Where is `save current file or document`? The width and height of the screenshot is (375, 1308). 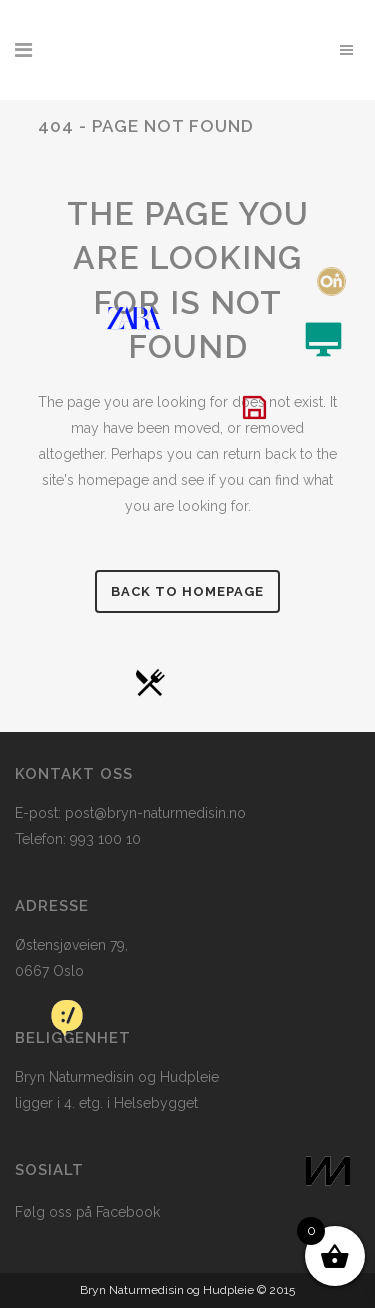
save current file or document is located at coordinates (254, 407).